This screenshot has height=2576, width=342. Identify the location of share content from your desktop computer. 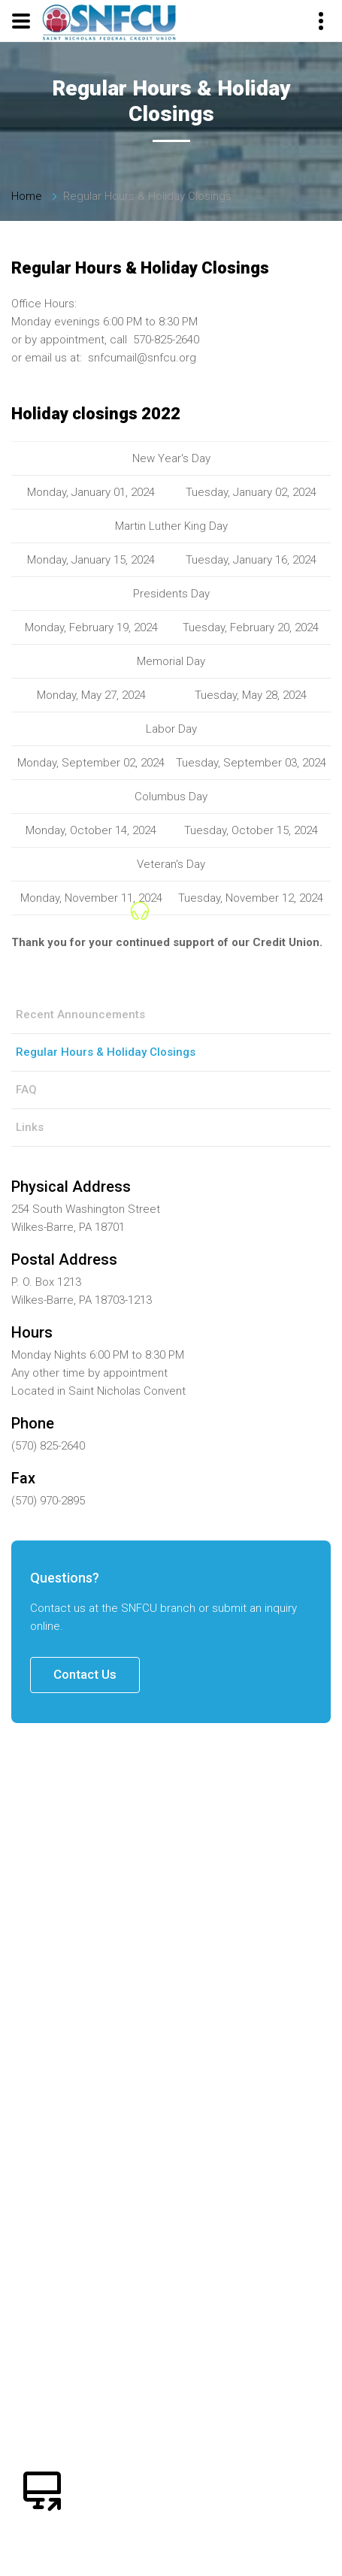
(42, 2490).